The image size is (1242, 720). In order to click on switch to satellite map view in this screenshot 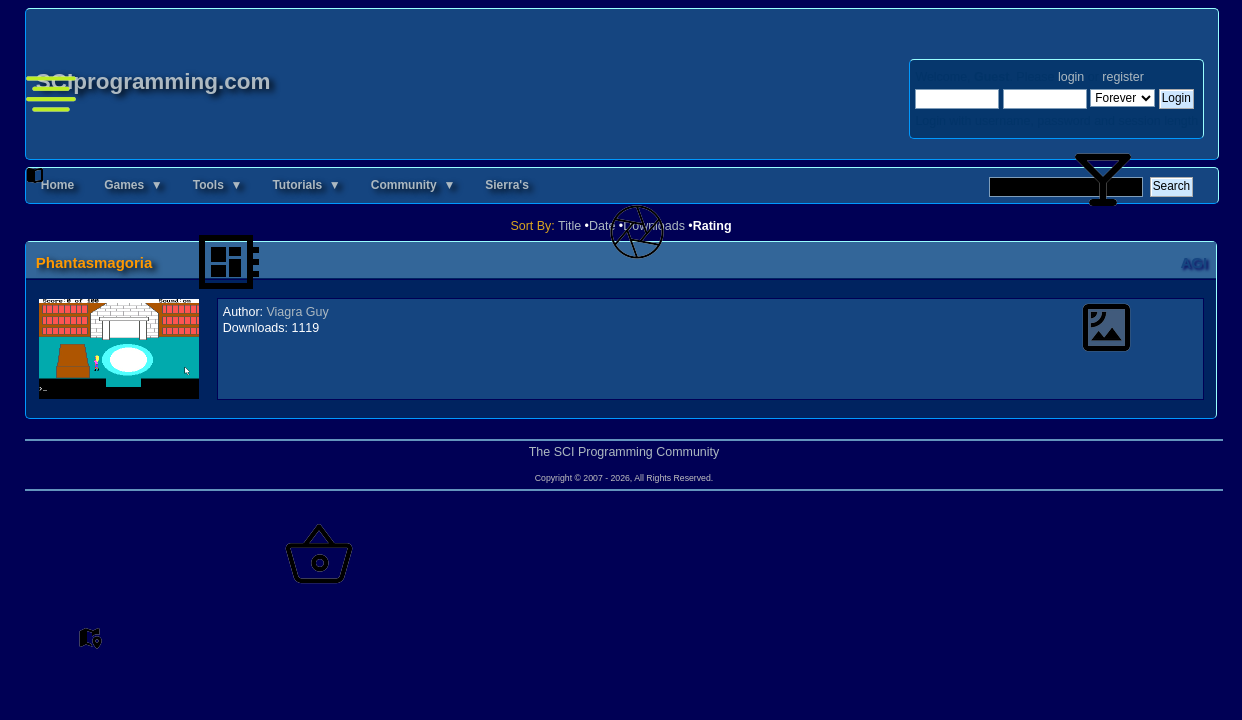, I will do `click(1106, 327)`.